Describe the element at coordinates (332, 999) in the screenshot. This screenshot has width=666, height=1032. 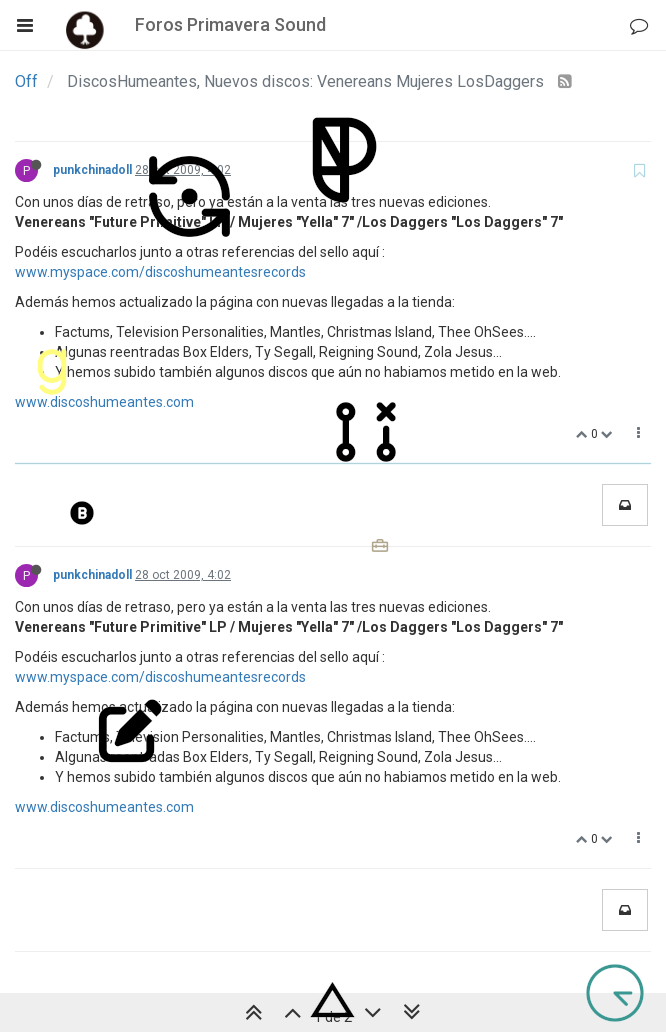
I see `view change history or version log` at that location.